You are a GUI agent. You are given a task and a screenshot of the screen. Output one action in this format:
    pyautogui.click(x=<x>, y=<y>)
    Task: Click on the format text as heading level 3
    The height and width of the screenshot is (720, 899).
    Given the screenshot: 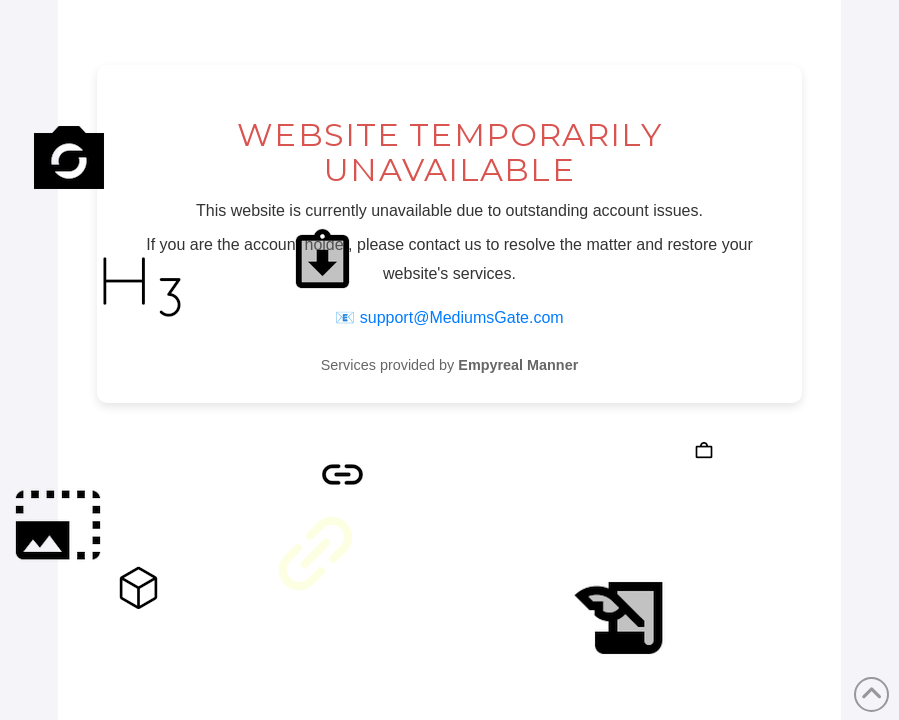 What is the action you would take?
    pyautogui.click(x=137, y=285)
    